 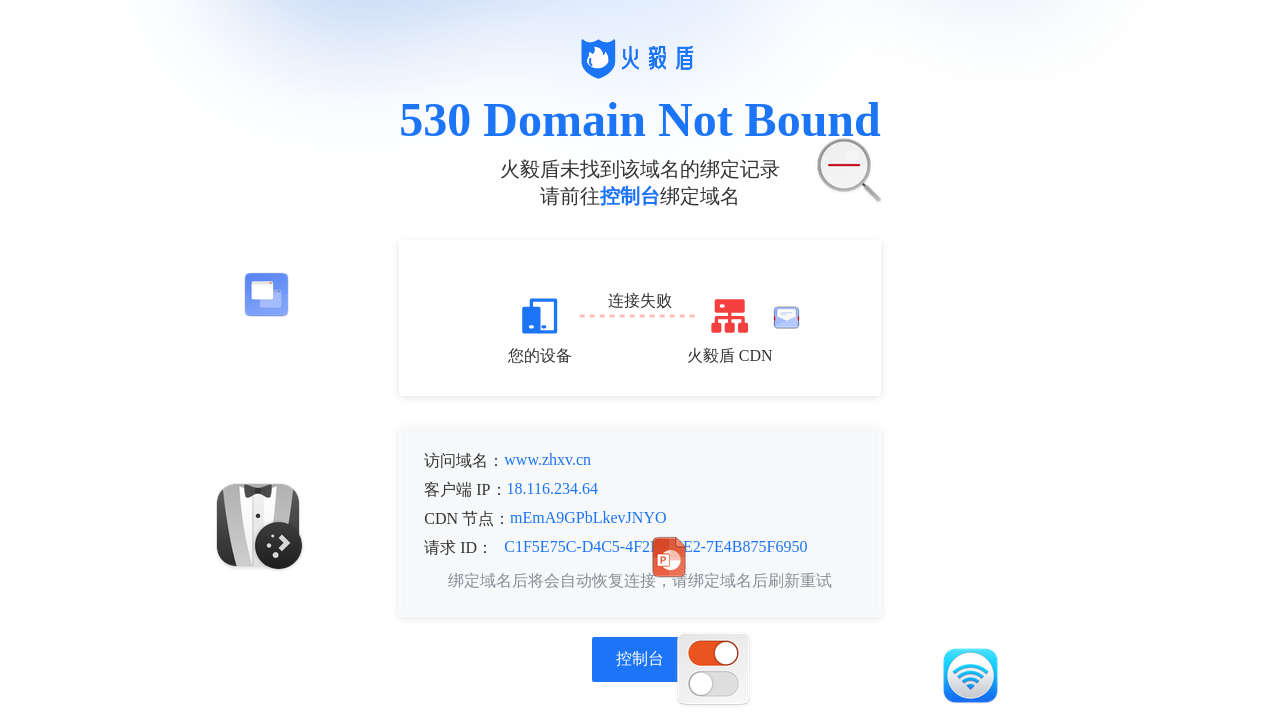 What do you see at coordinates (786, 317) in the screenshot?
I see `open the mail app` at bounding box center [786, 317].